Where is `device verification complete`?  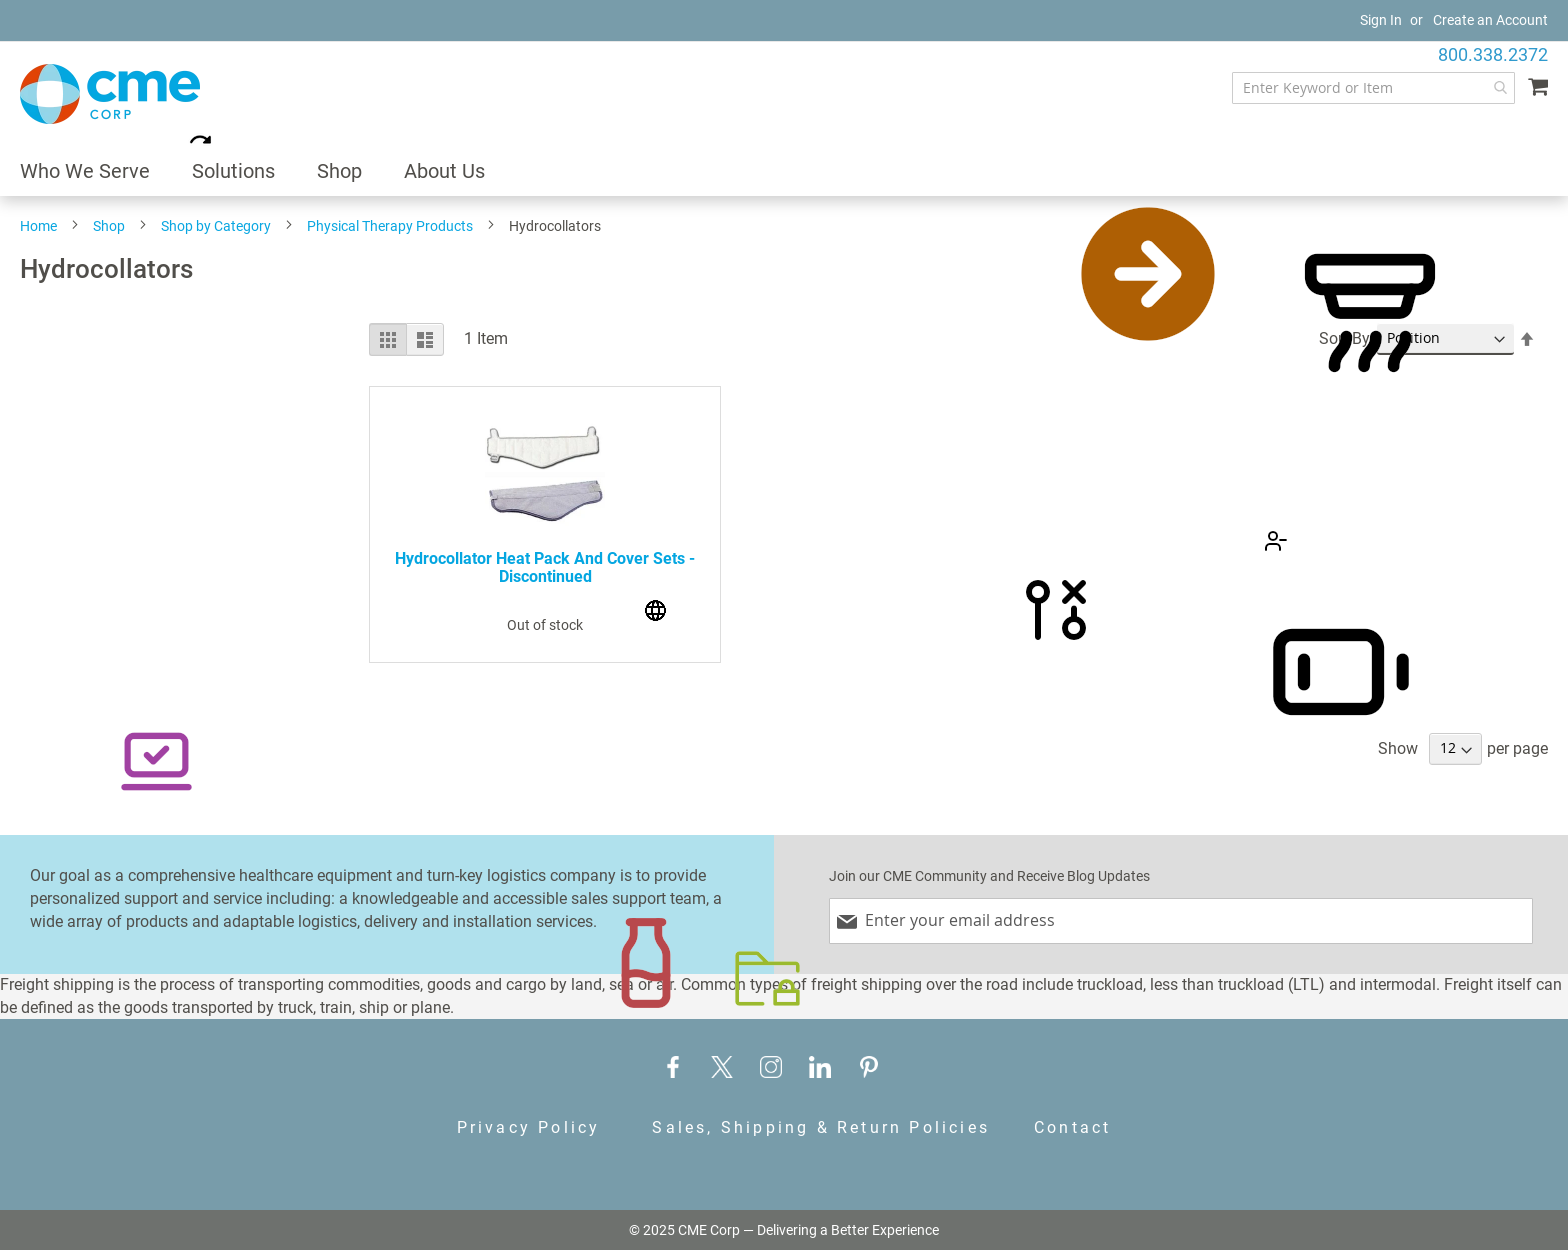 device verification complete is located at coordinates (156, 761).